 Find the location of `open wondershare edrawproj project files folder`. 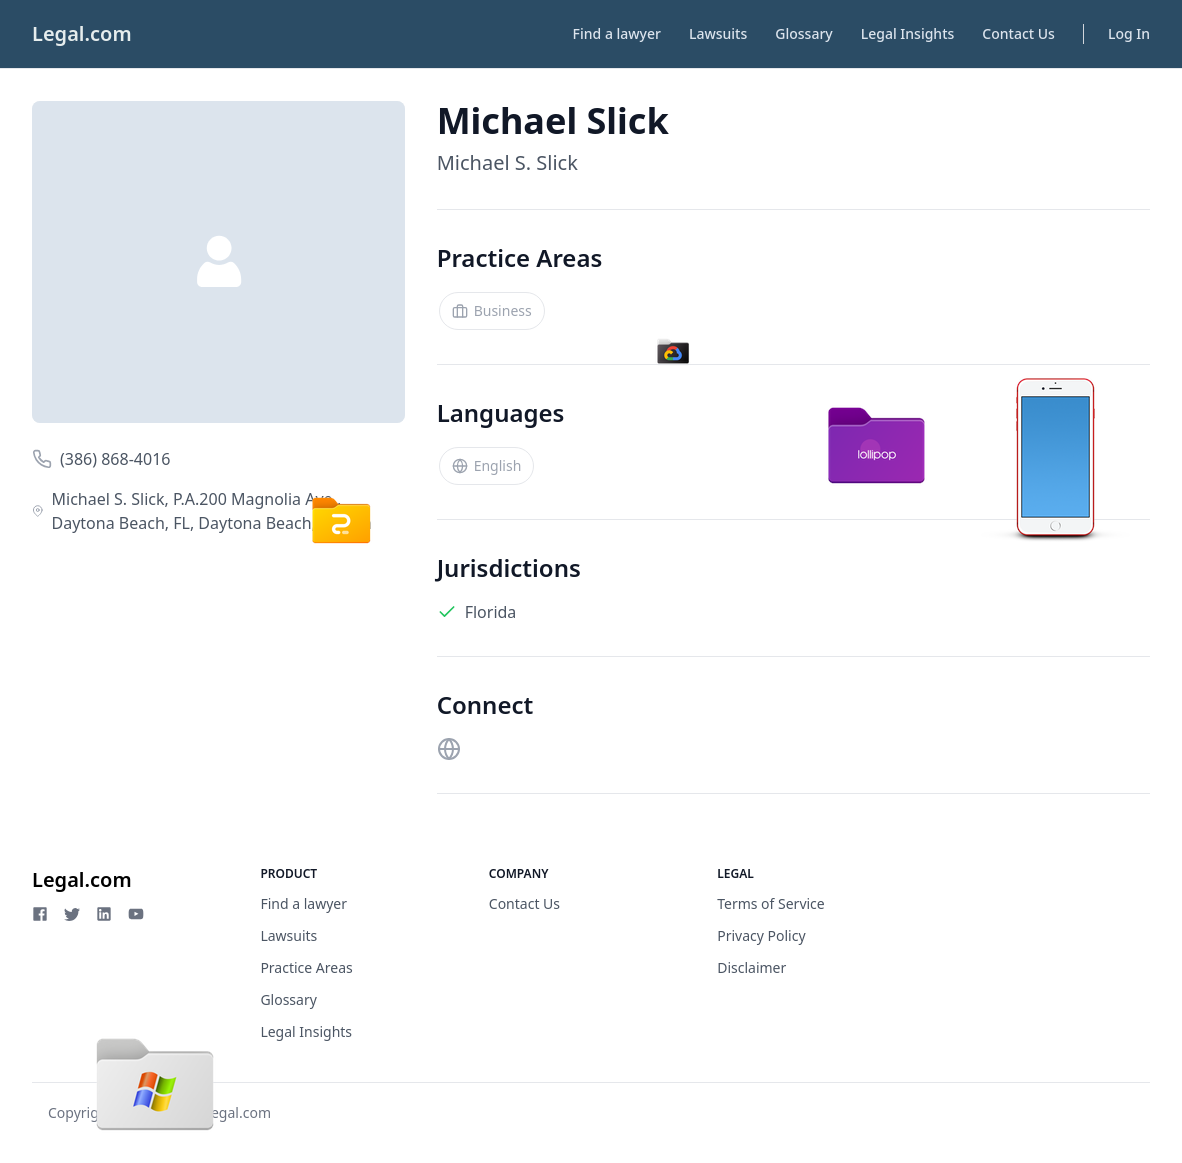

open wondershare edrawproj project files folder is located at coordinates (341, 522).